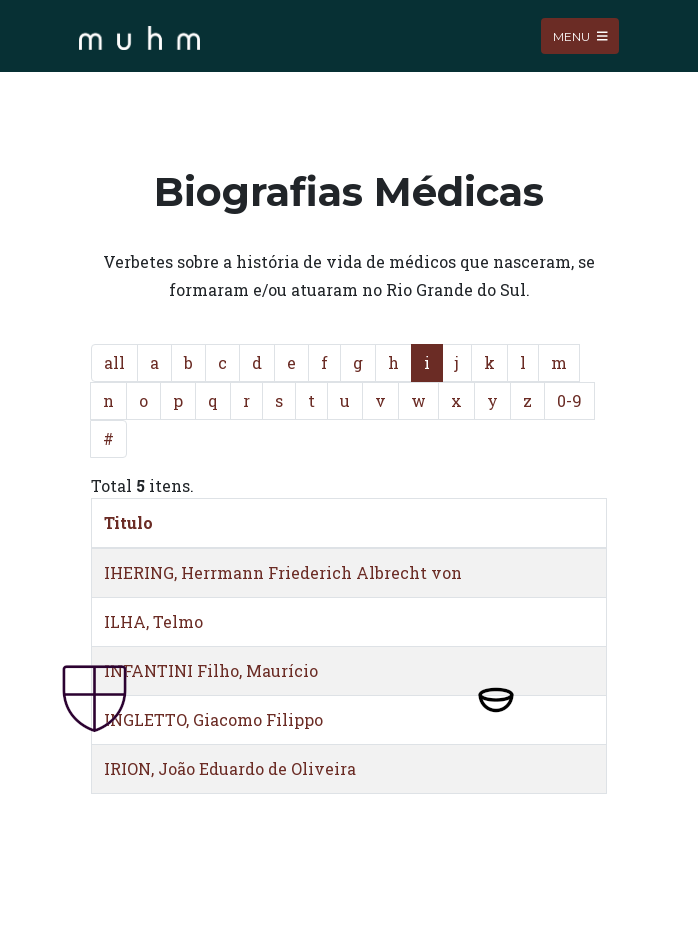 This screenshot has width=698, height=930. Describe the element at coordinates (496, 700) in the screenshot. I see `switch to hemisphere or dome view` at that location.